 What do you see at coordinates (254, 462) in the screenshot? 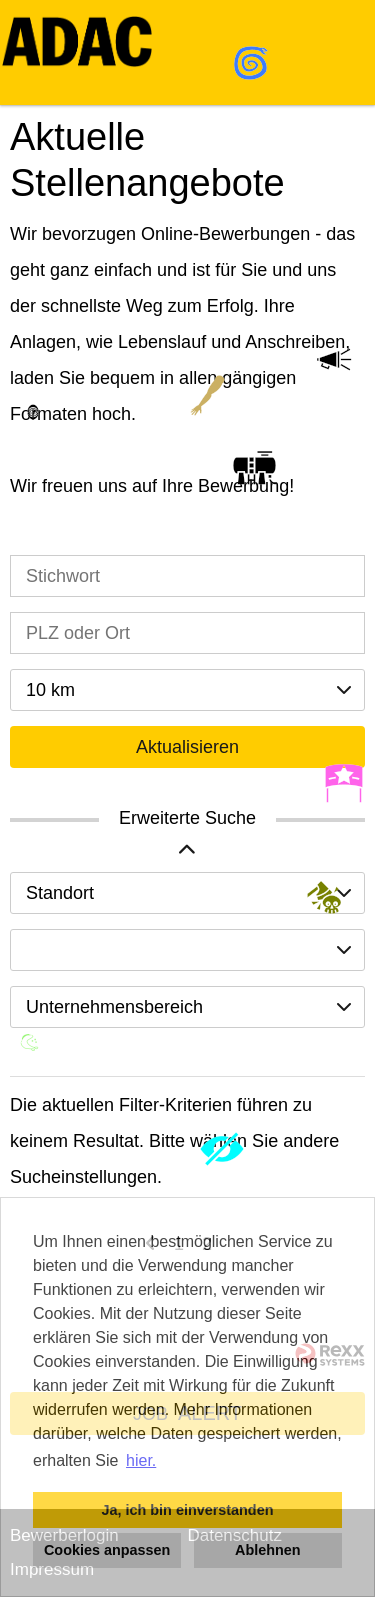
I see `view fuel tank status or capacity` at bounding box center [254, 462].